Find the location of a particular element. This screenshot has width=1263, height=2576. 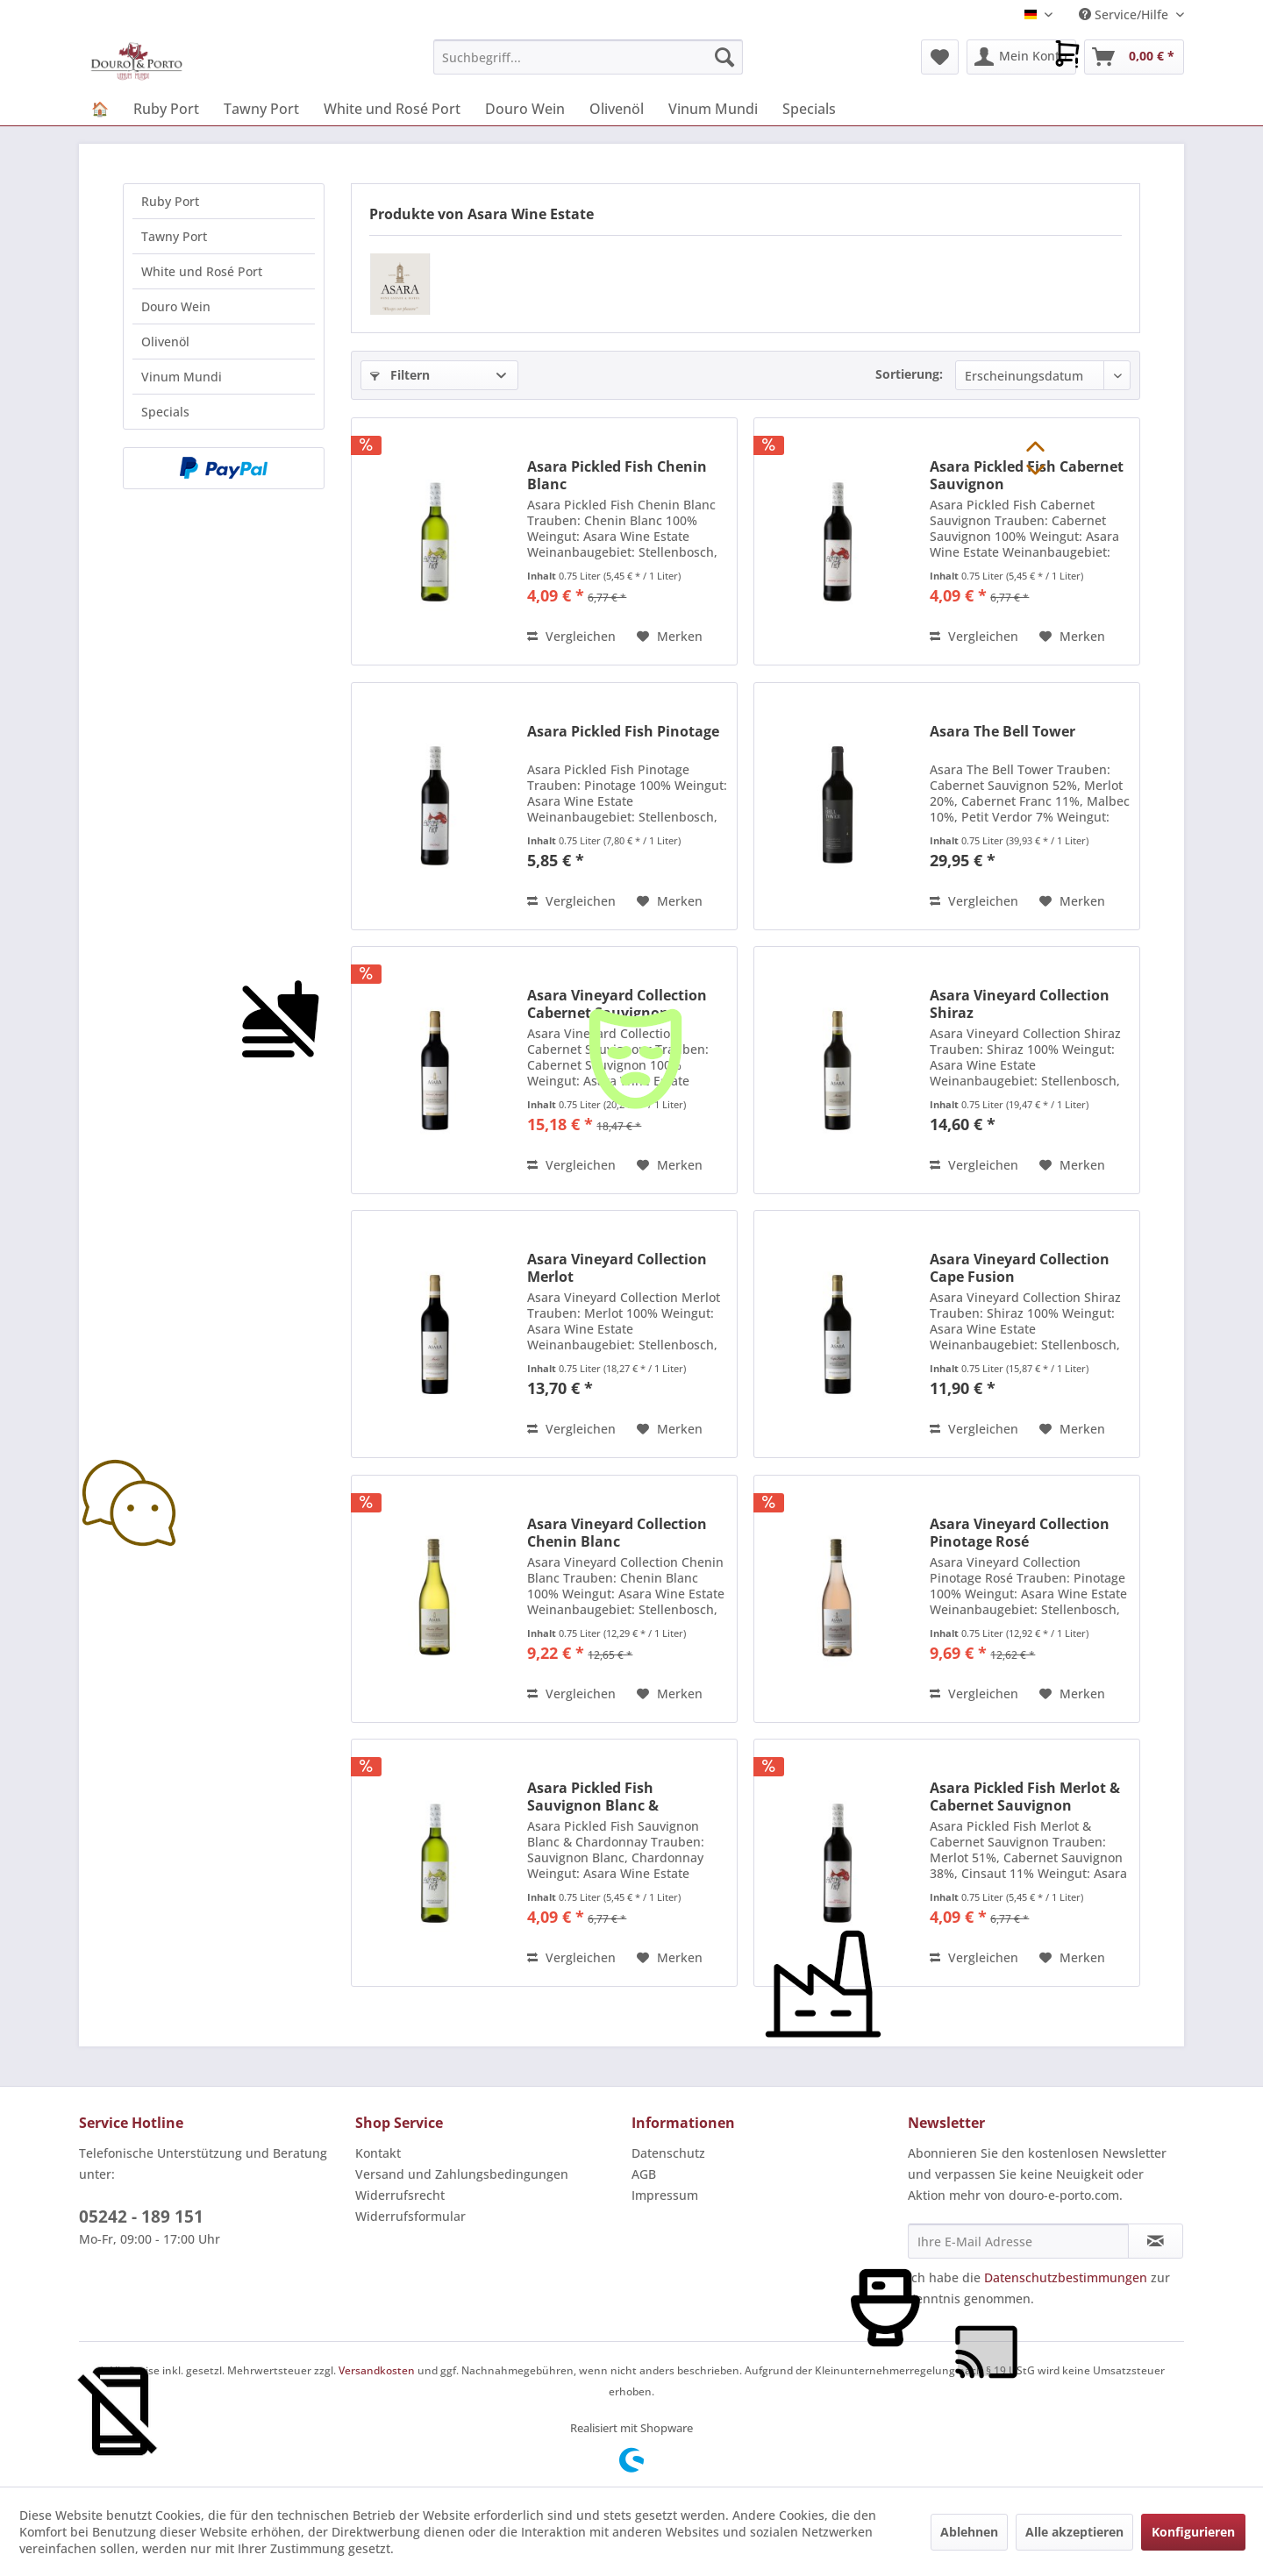

open WeChat messaging app is located at coordinates (129, 1503).